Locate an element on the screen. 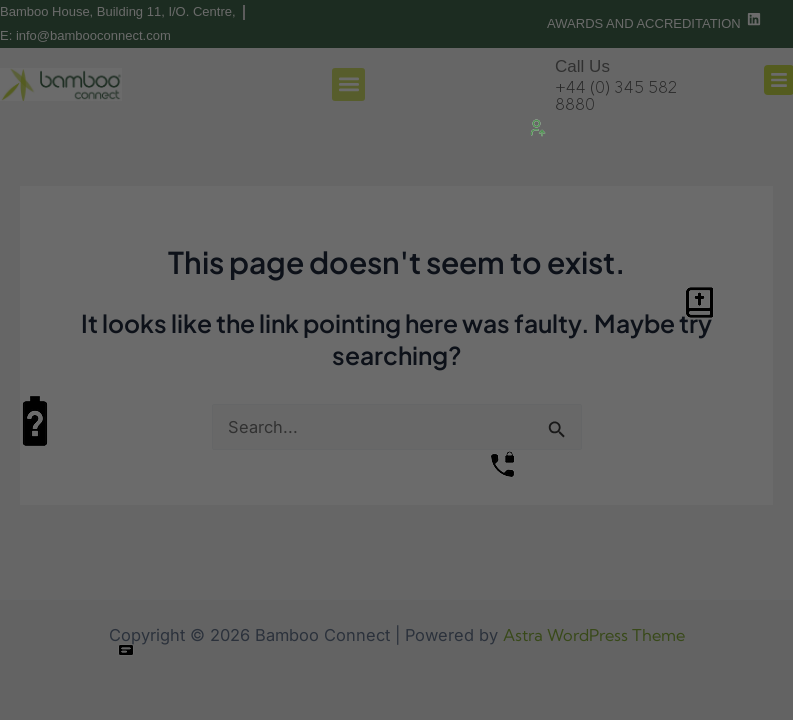 This screenshot has width=793, height=720. view payment or check details is located at coordinates (126, 650).